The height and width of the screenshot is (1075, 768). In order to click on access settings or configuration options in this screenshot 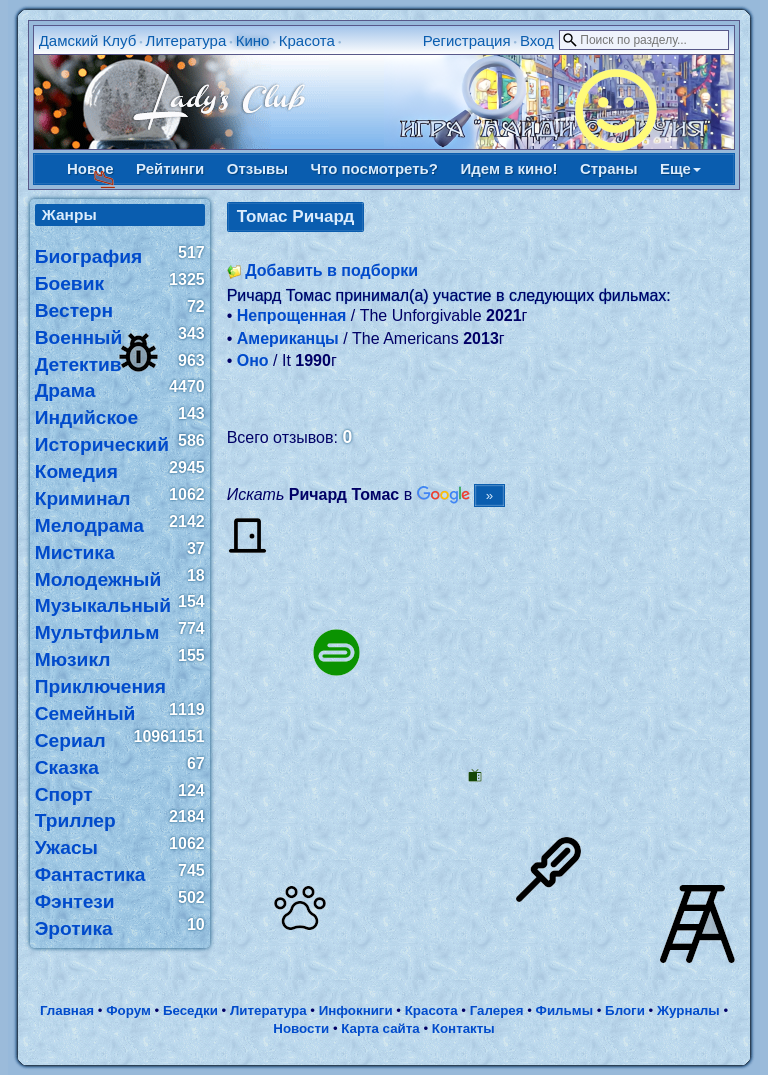, I will do `click(548, 869)`.